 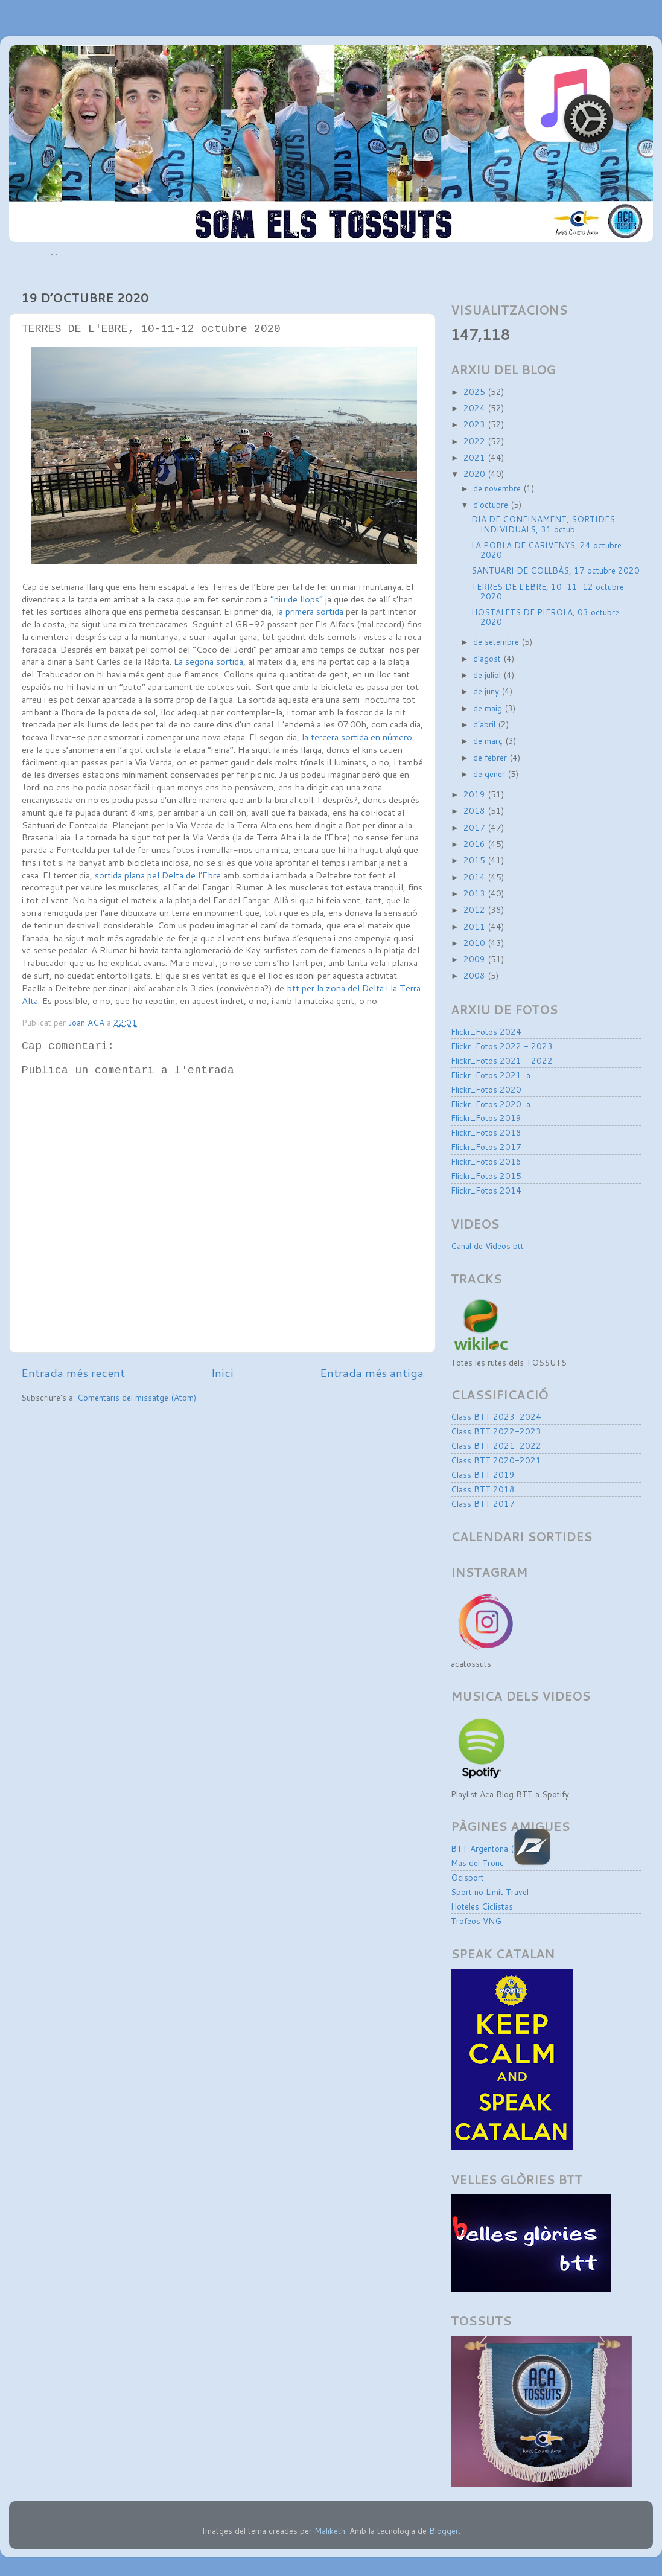 What do you see at coordinates (532, 1847) in the screenshot?
I see `launch need for speed no limits game` at bounding box center [532, 1847].